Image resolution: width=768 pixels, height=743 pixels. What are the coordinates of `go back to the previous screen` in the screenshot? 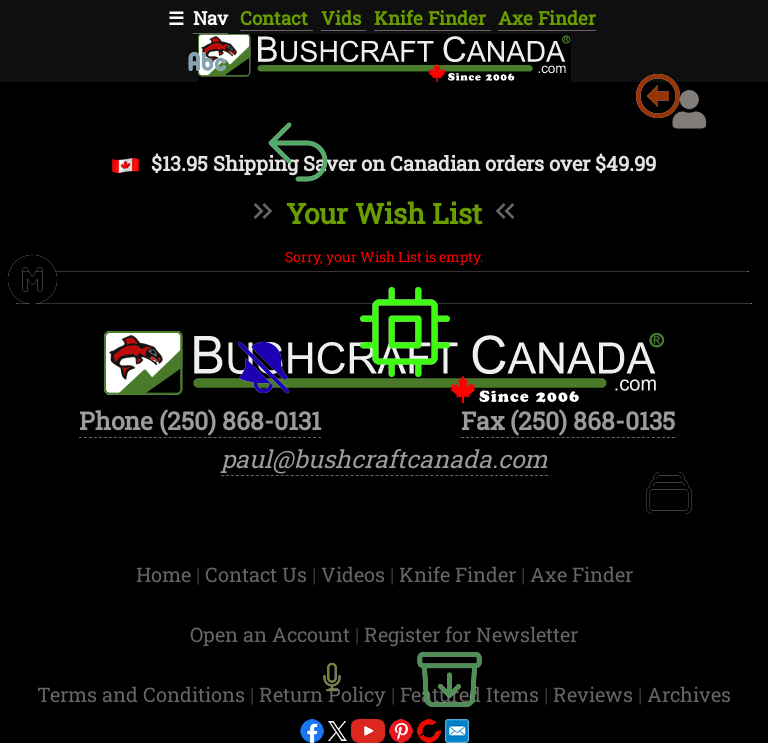 It's located at (658, 96).